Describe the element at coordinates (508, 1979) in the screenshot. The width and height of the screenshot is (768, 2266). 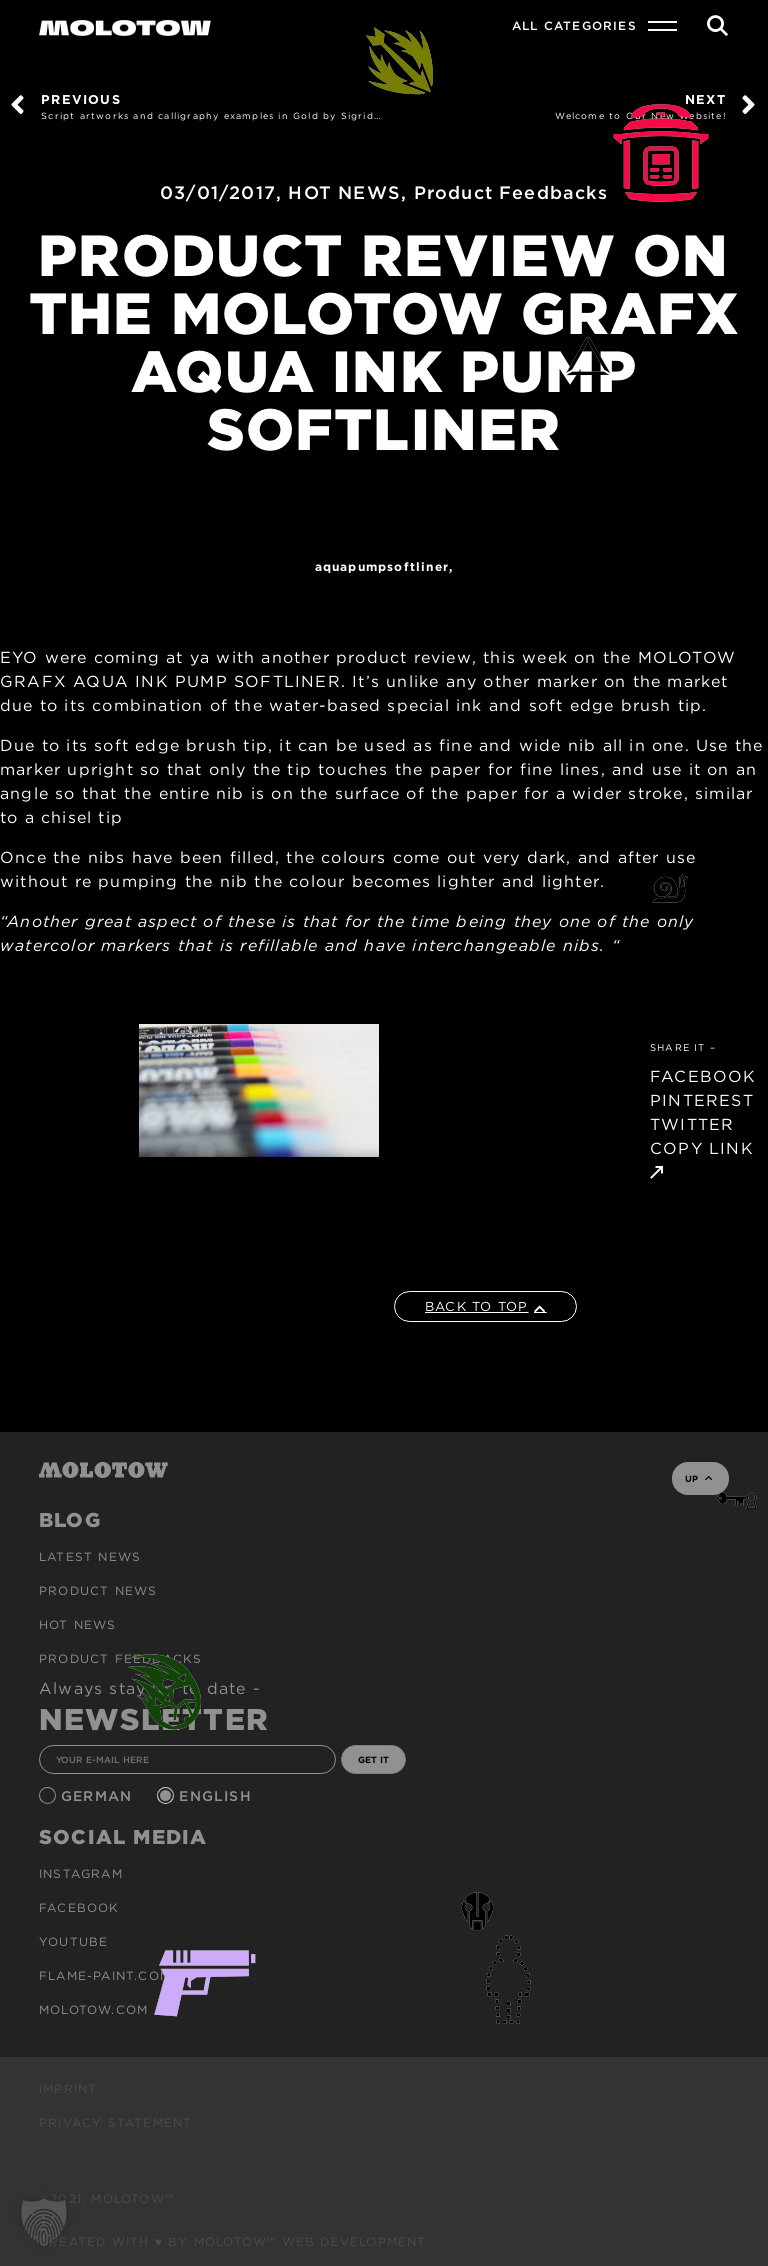
I see `toggle invisibility or stealth mode` at that location.